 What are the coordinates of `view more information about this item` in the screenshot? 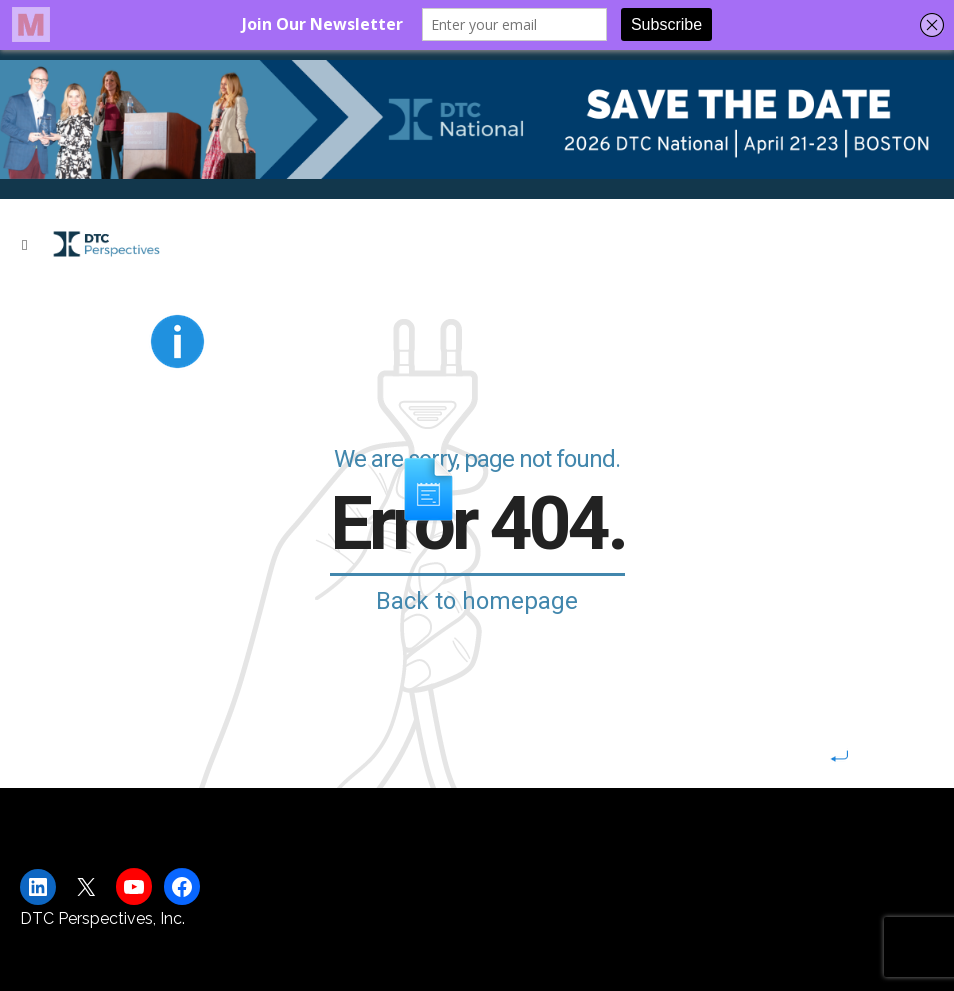 It's located at (177, 341).